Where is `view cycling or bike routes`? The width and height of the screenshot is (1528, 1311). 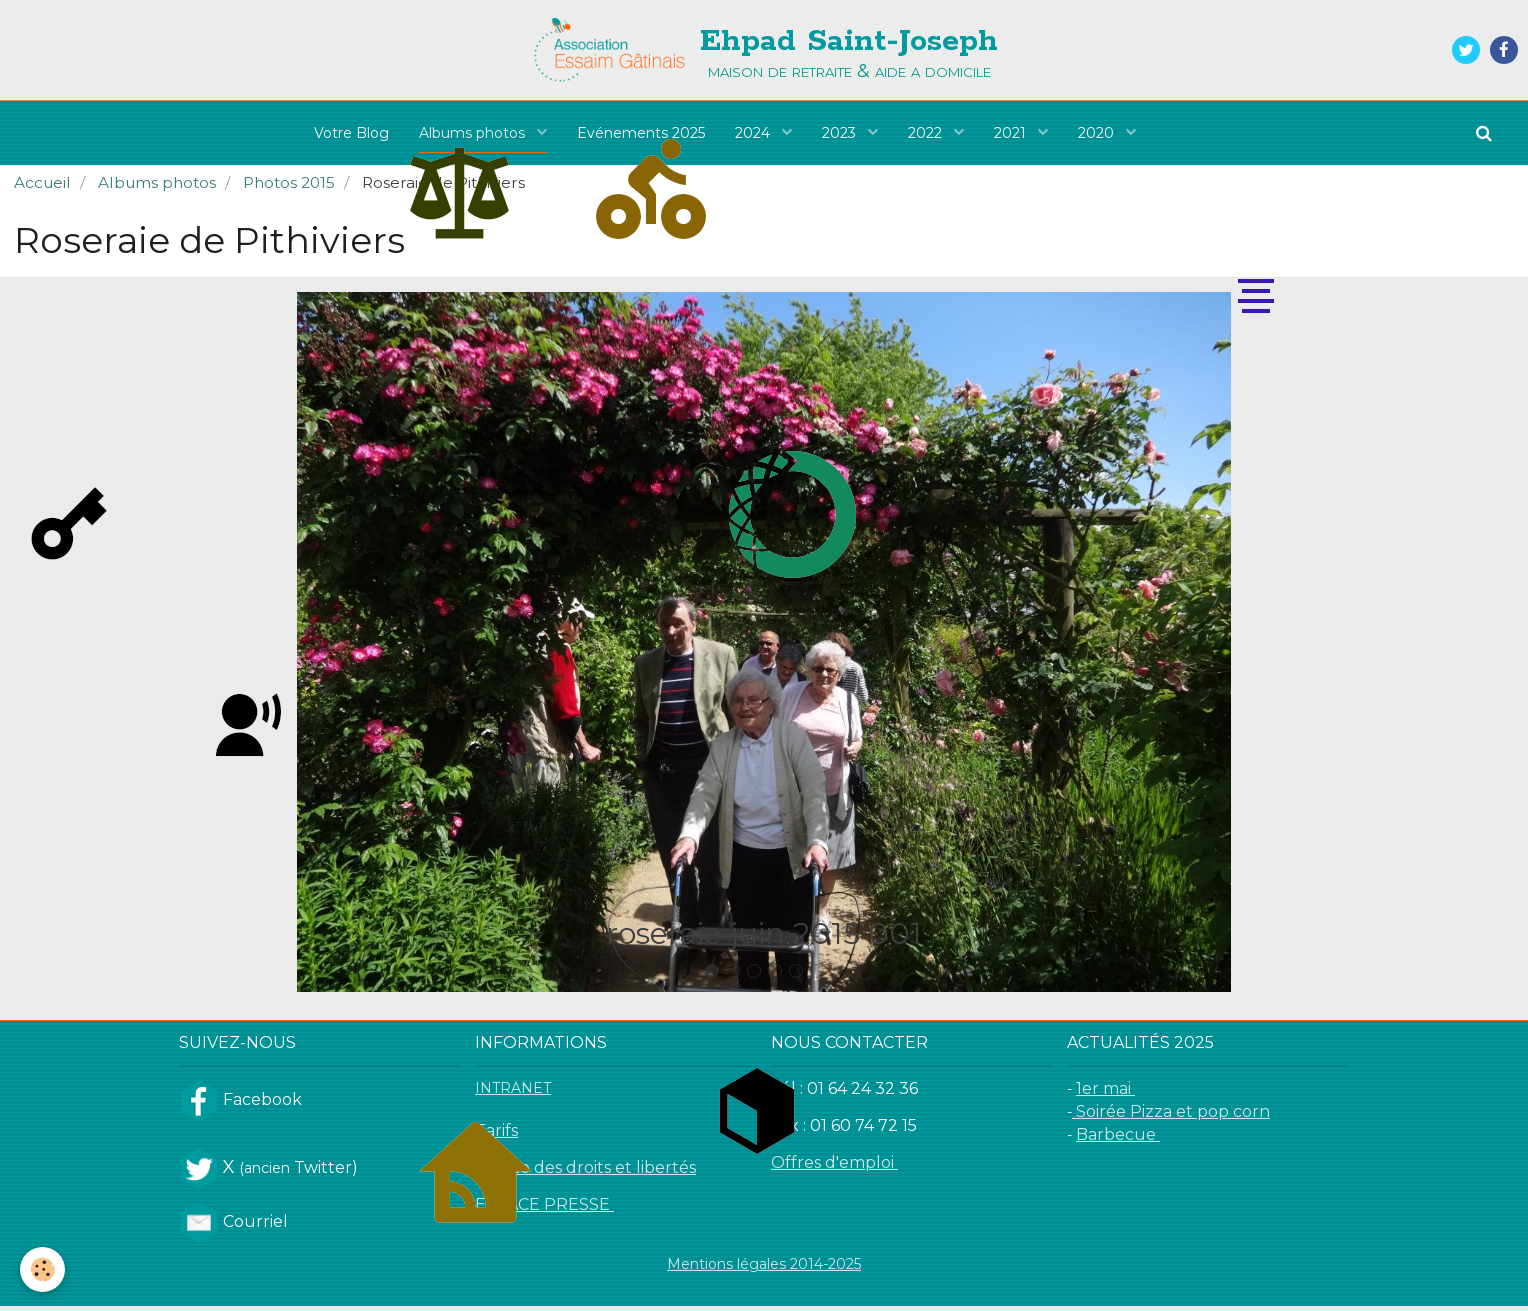 view cycling or bike routes is located at coordinates (651, 194).